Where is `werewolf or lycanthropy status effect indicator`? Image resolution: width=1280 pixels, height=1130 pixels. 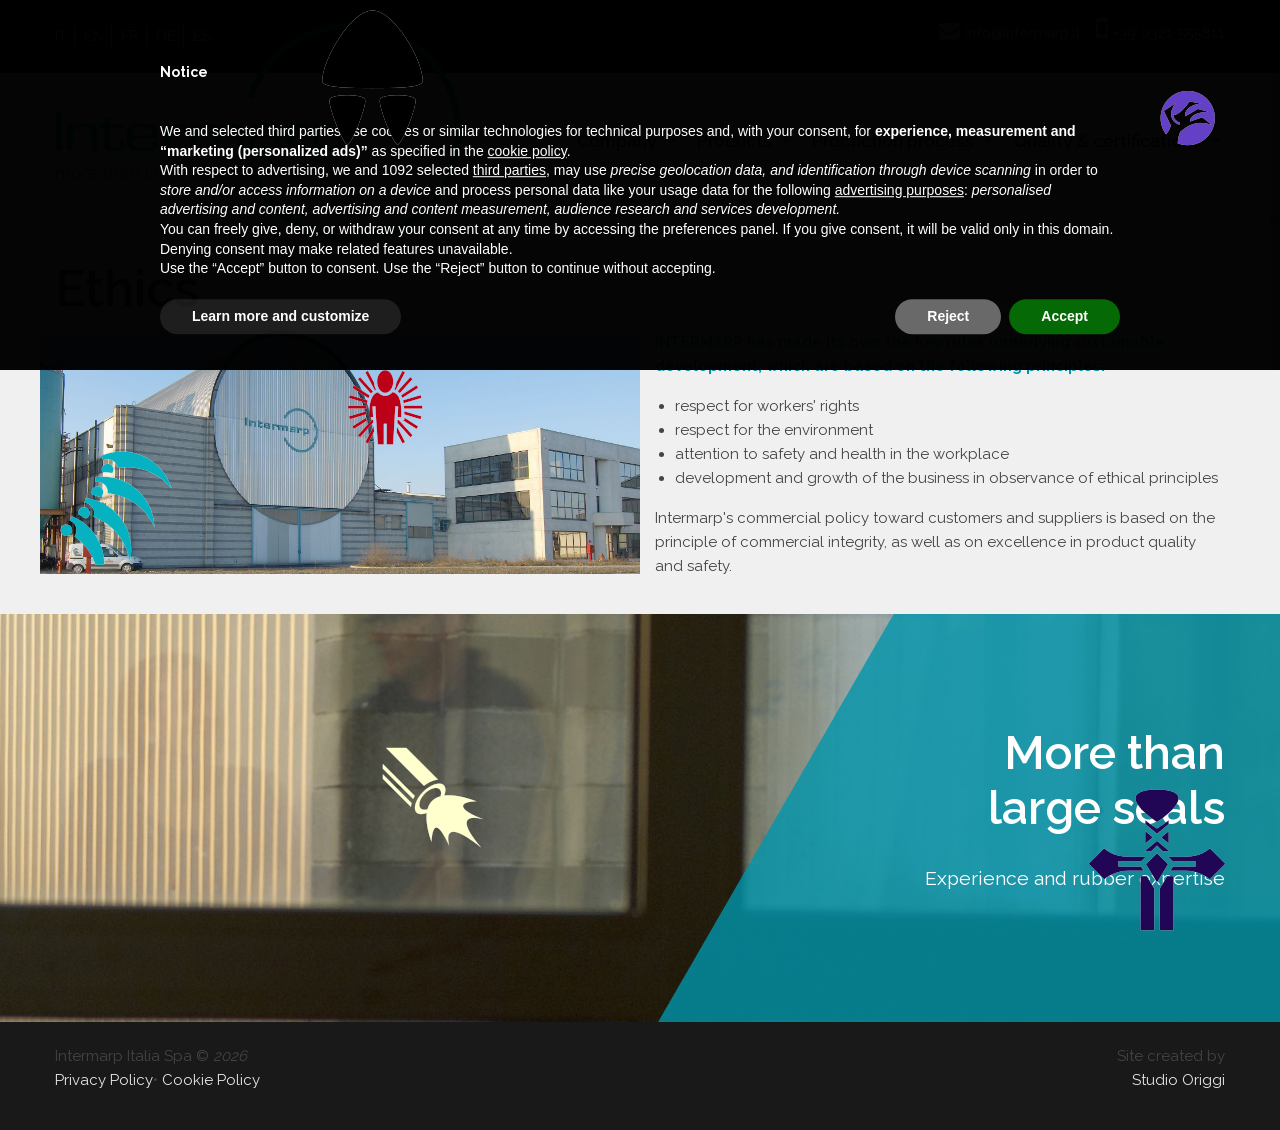
werewolf or lycanthropy status effect indicator is located at coordinates (1187, 117).